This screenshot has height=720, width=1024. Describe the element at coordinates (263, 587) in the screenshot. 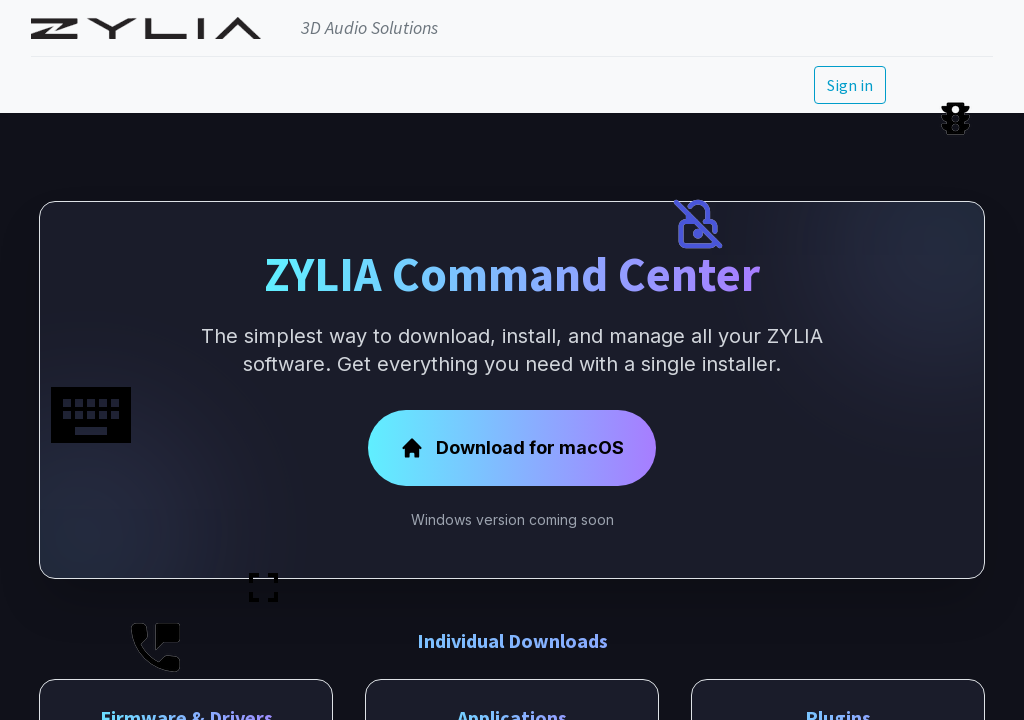

I see `expand to fullscreen mode` at that location.